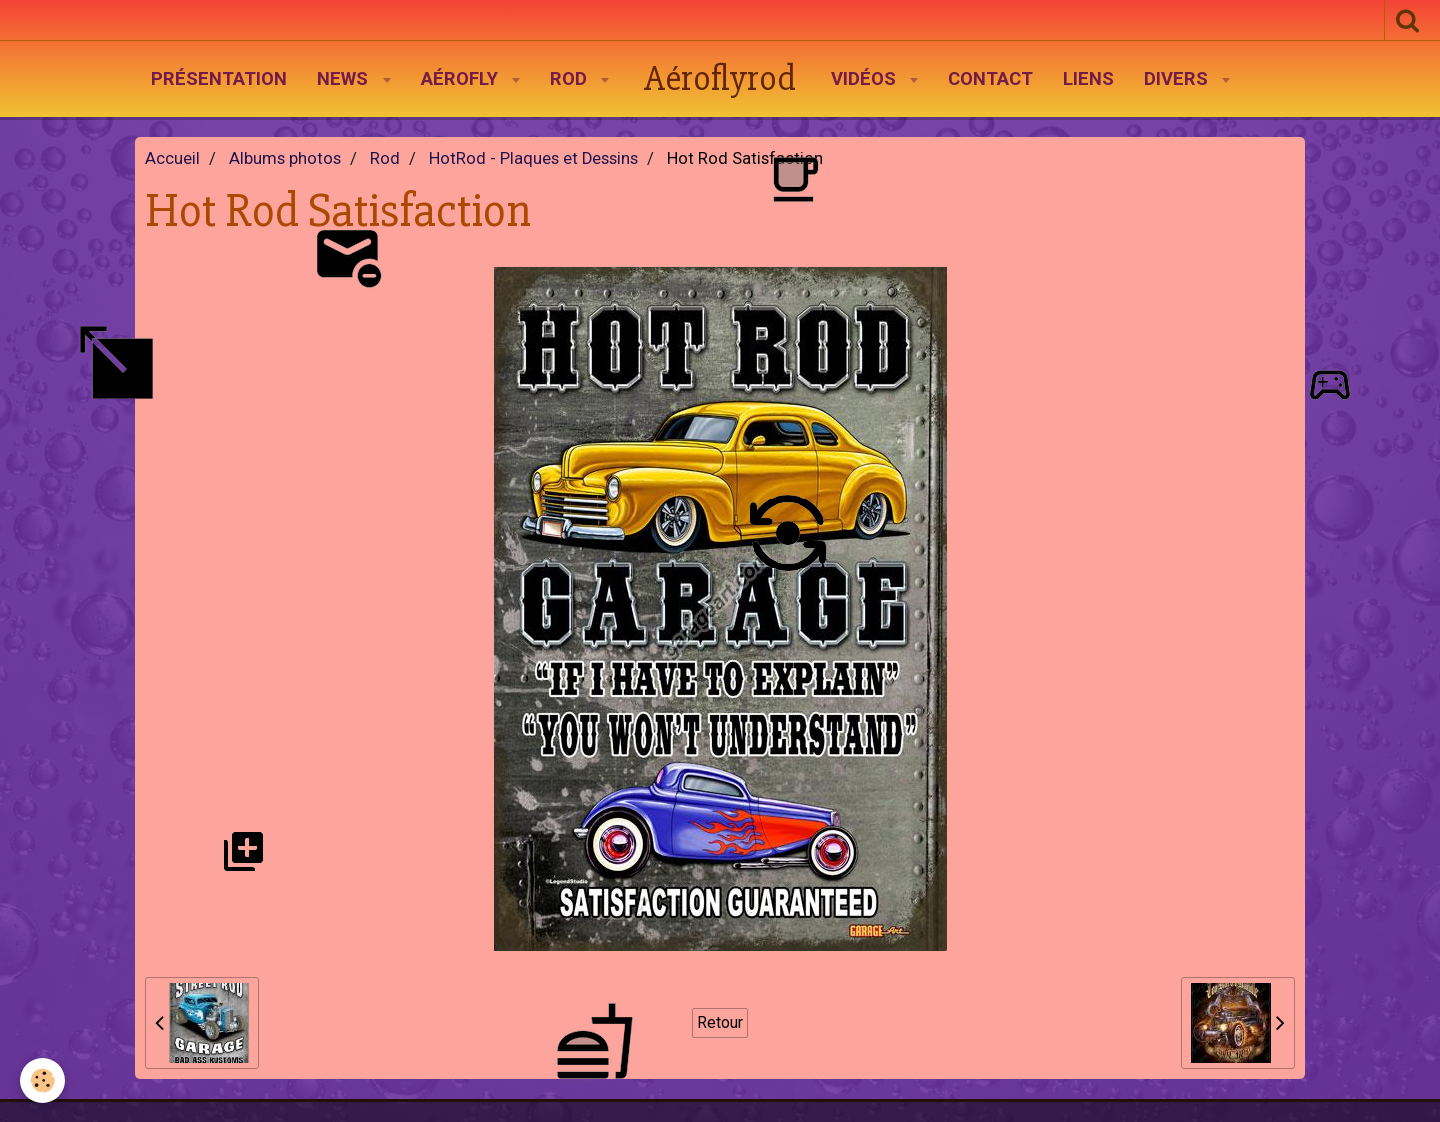 The width and height of the screenshot is (1440, 1122). What do you see at coordinates (788, 533) in the screenshot?
I see `switch between front and rear camera` at bounding box center [788, 533].